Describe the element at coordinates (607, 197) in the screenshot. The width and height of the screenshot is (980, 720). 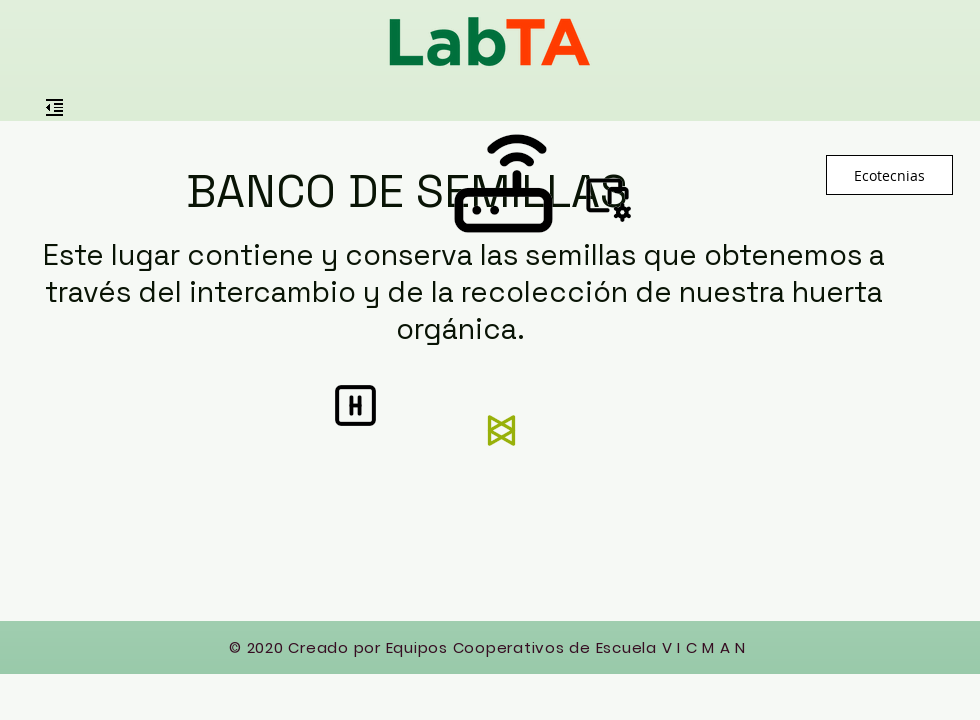
I see `manage device settings` at that location.